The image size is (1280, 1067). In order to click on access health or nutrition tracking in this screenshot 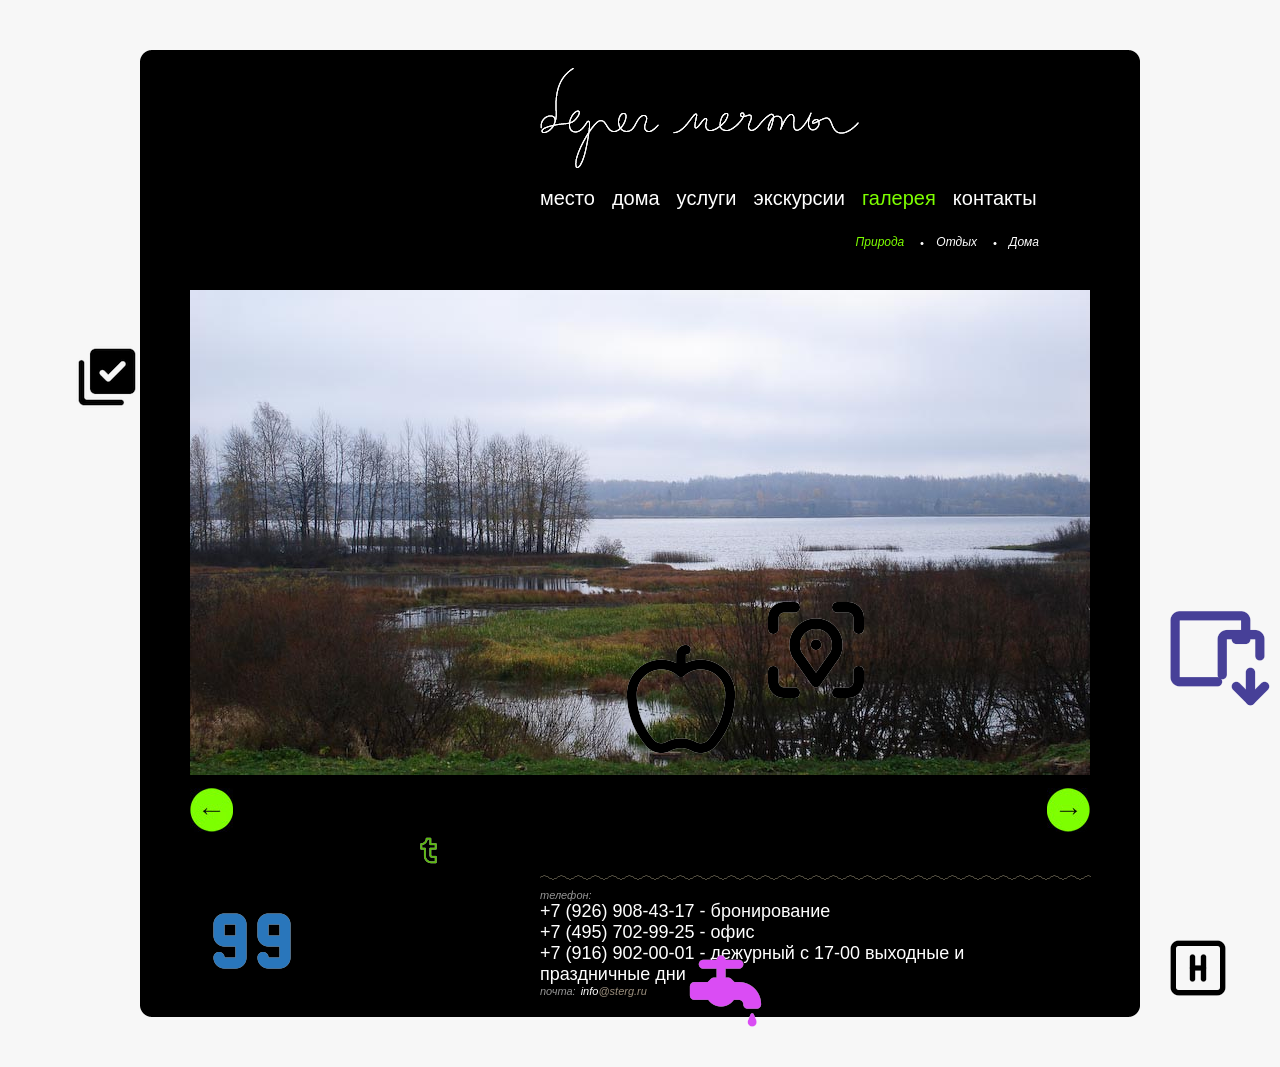, I will do `click(681, 699)`.